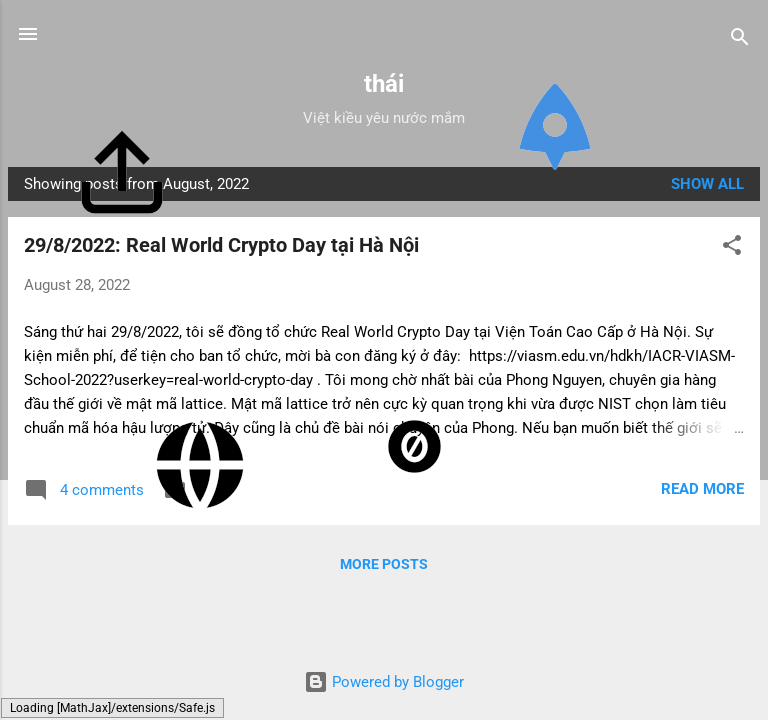 The width and height of the screenshot is (768, 720). I want to click on share content with others, so click(122, 173).